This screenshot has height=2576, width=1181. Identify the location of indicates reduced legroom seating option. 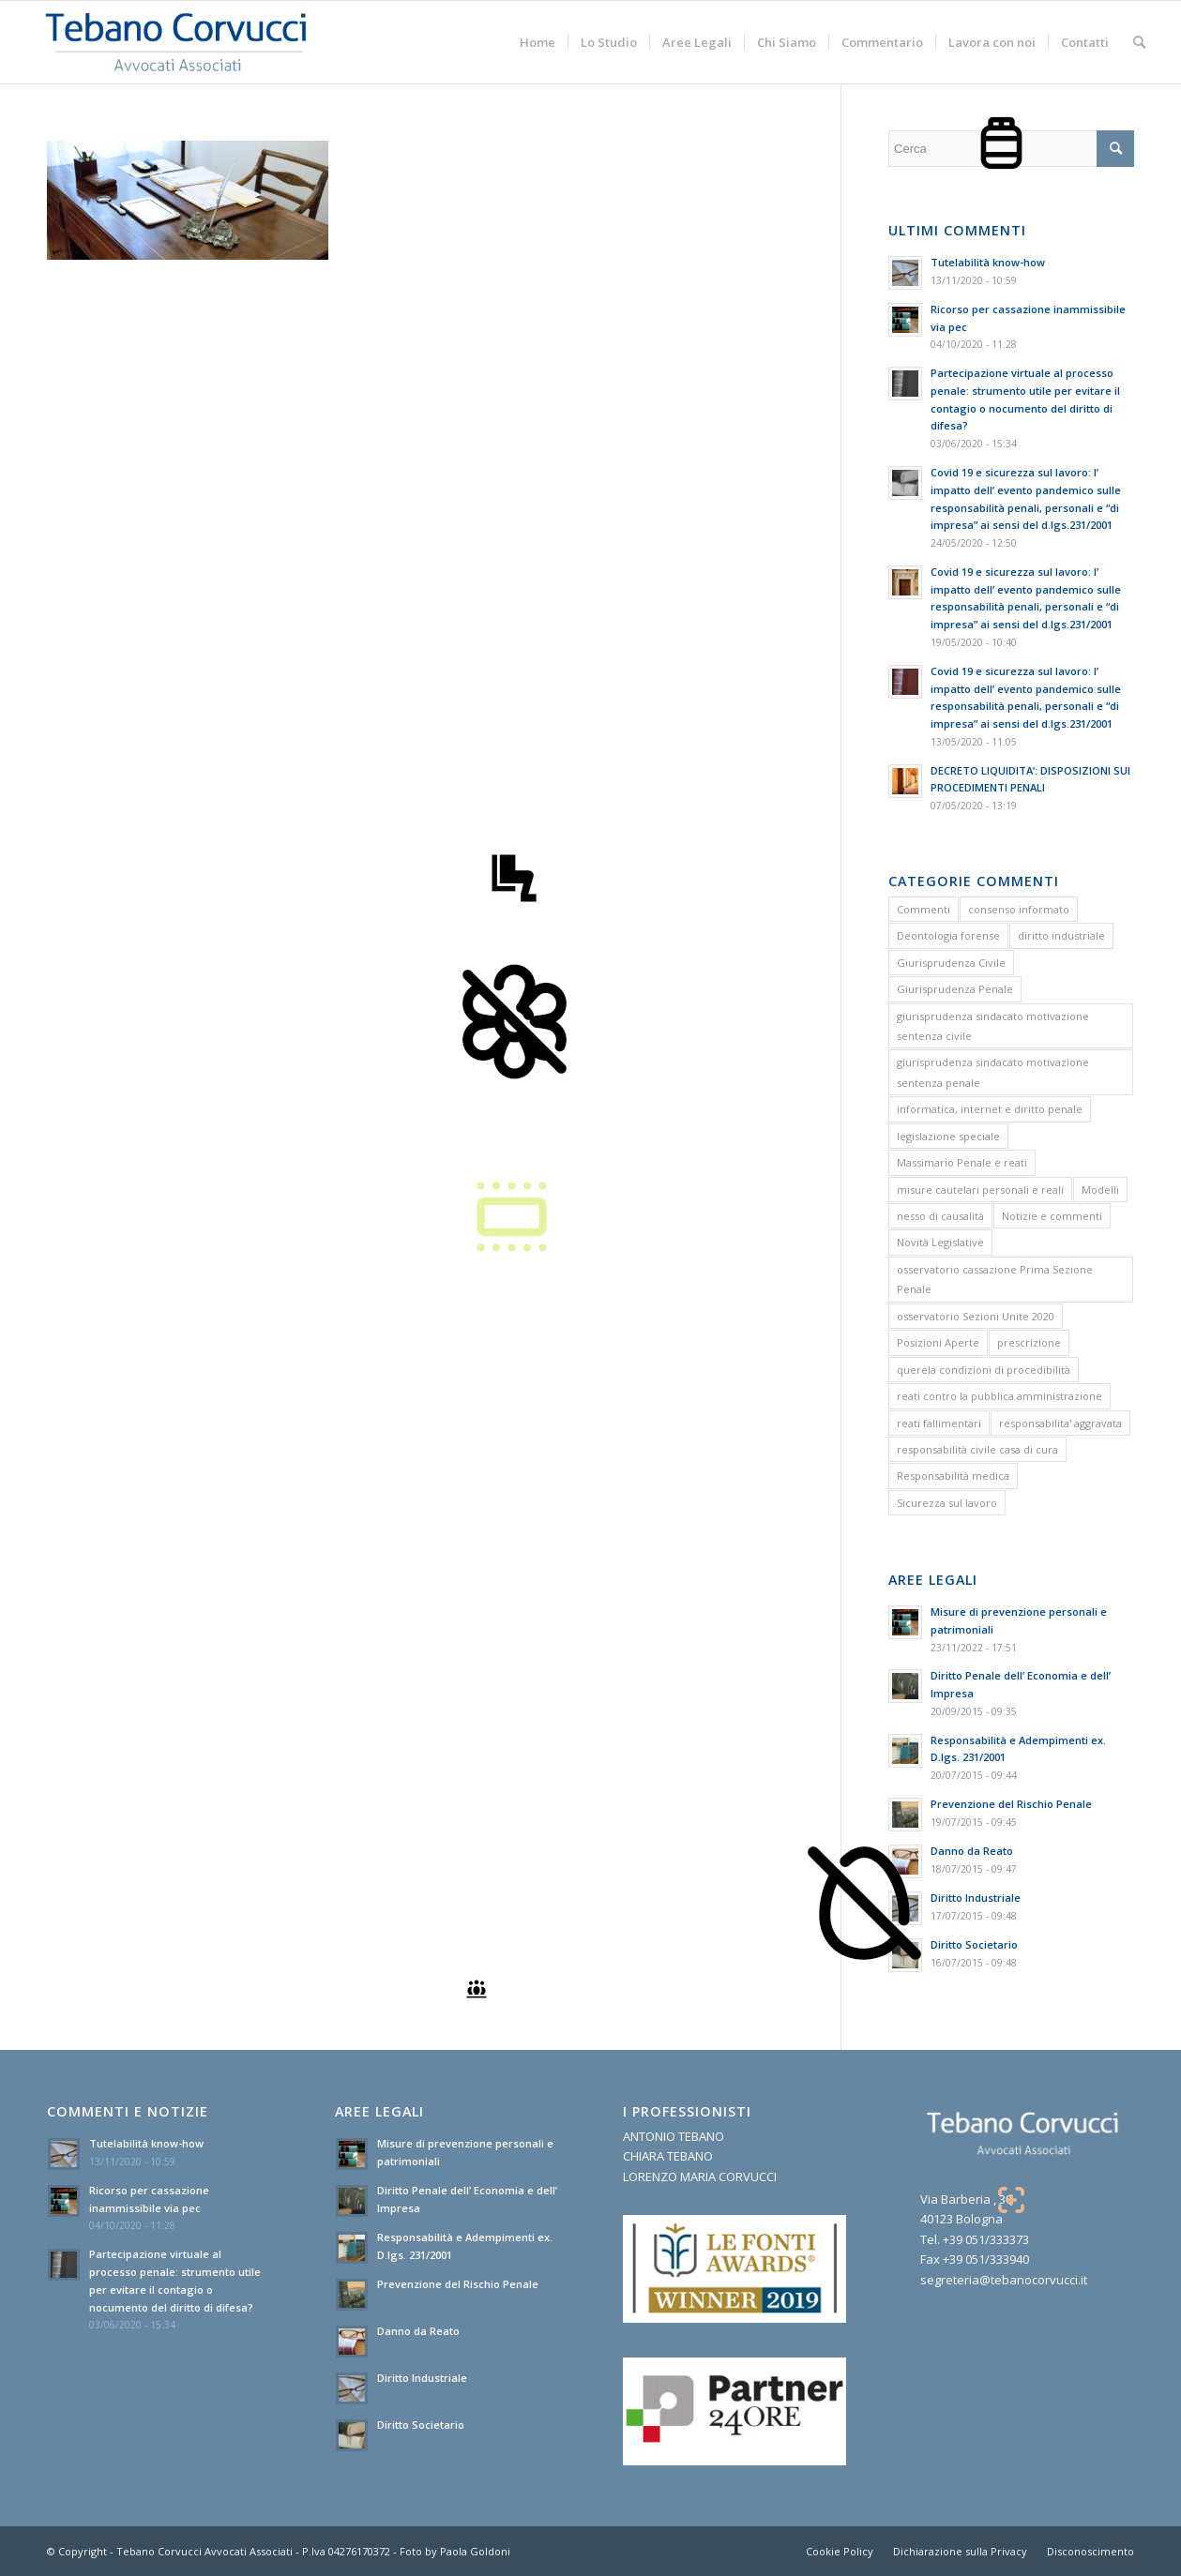
(515, 878).